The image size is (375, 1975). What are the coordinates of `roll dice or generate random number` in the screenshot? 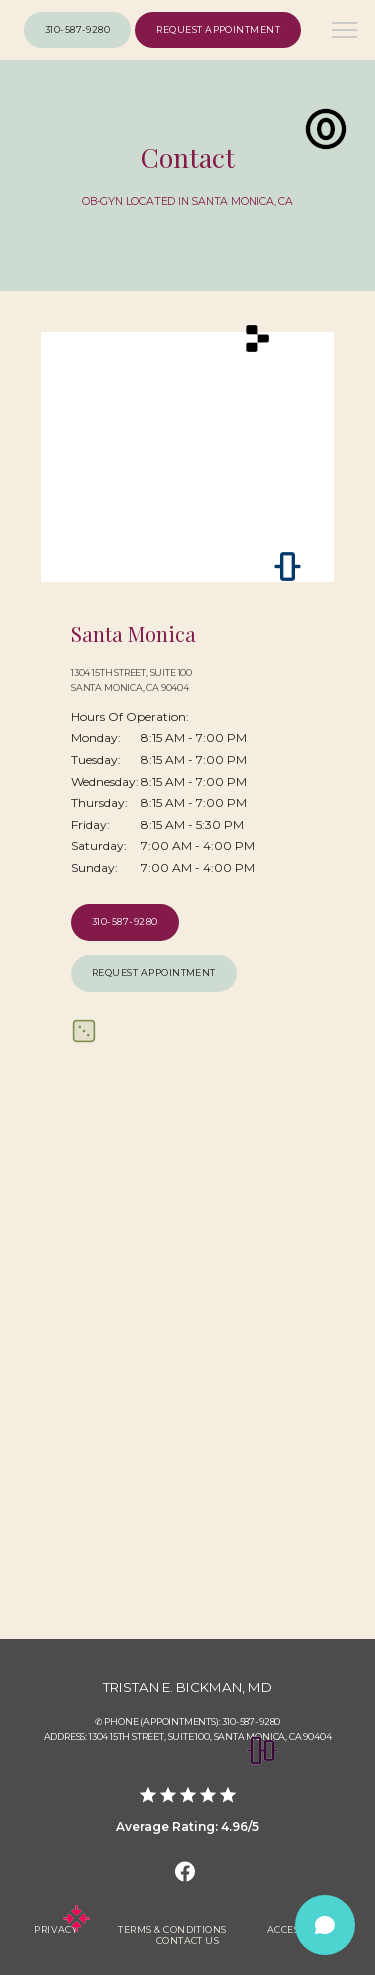 It's located at (84, 1031).